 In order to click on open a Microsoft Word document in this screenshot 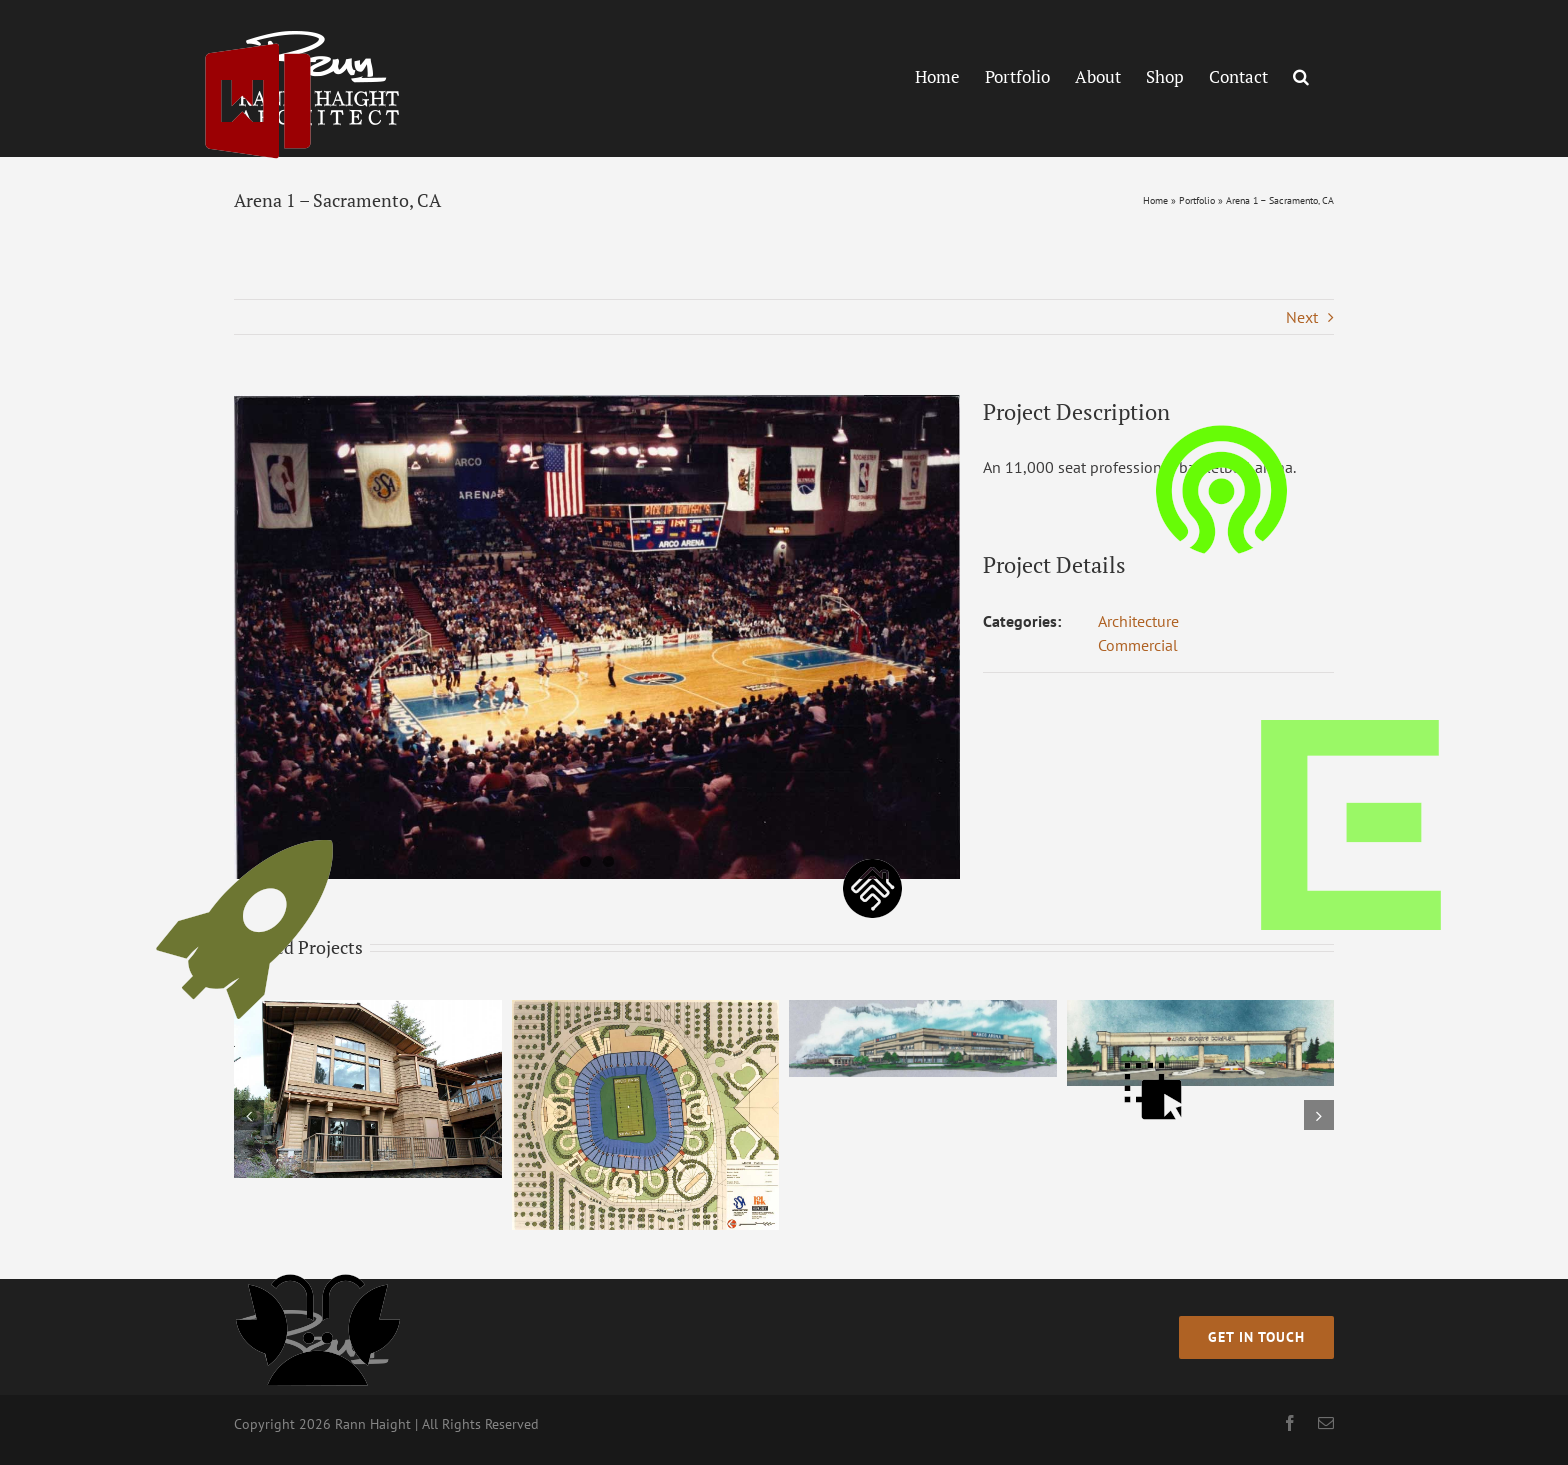, I will do `click(258, 101)`.